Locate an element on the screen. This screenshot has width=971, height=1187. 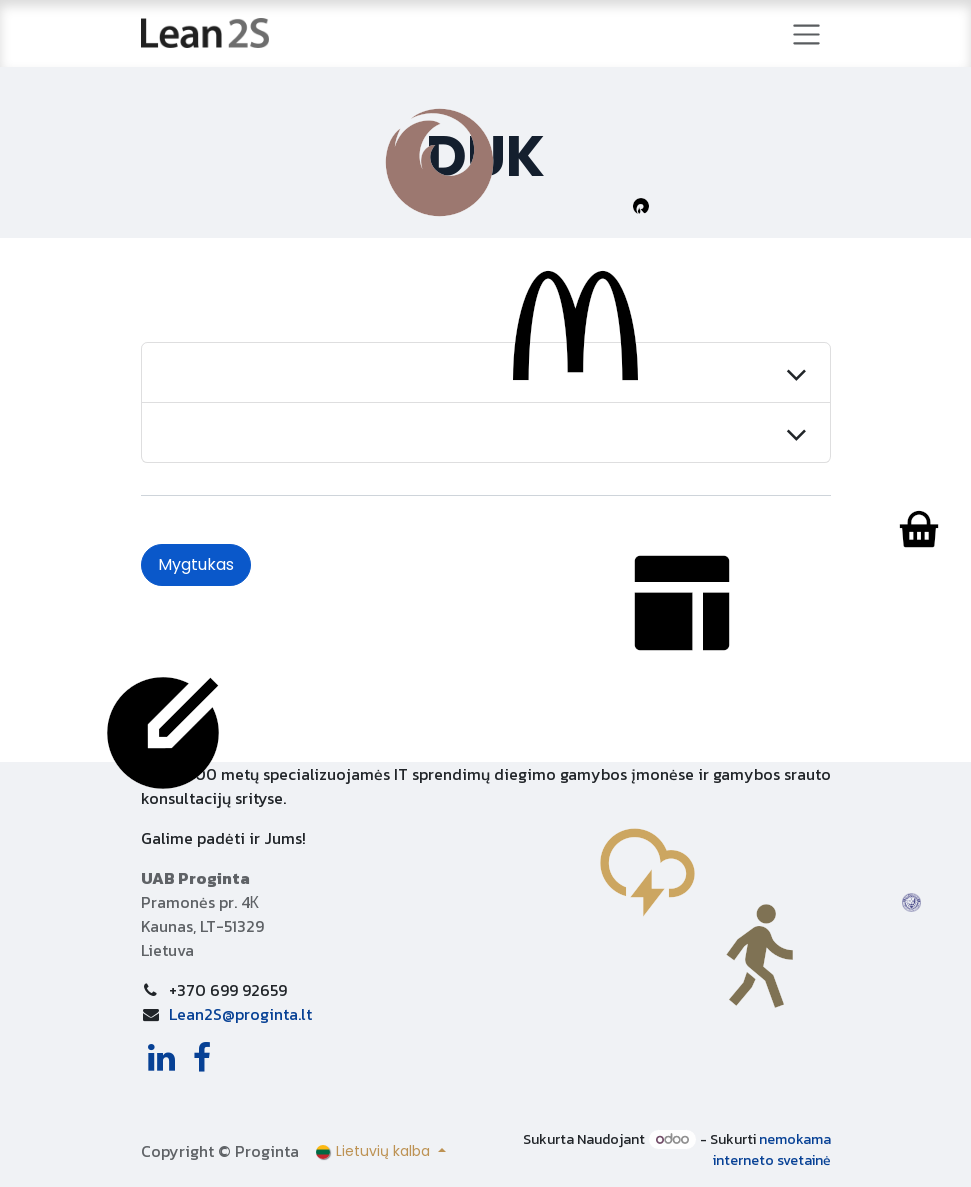
new japan pro-wrestling official logo is located at coordinates (911, 902).